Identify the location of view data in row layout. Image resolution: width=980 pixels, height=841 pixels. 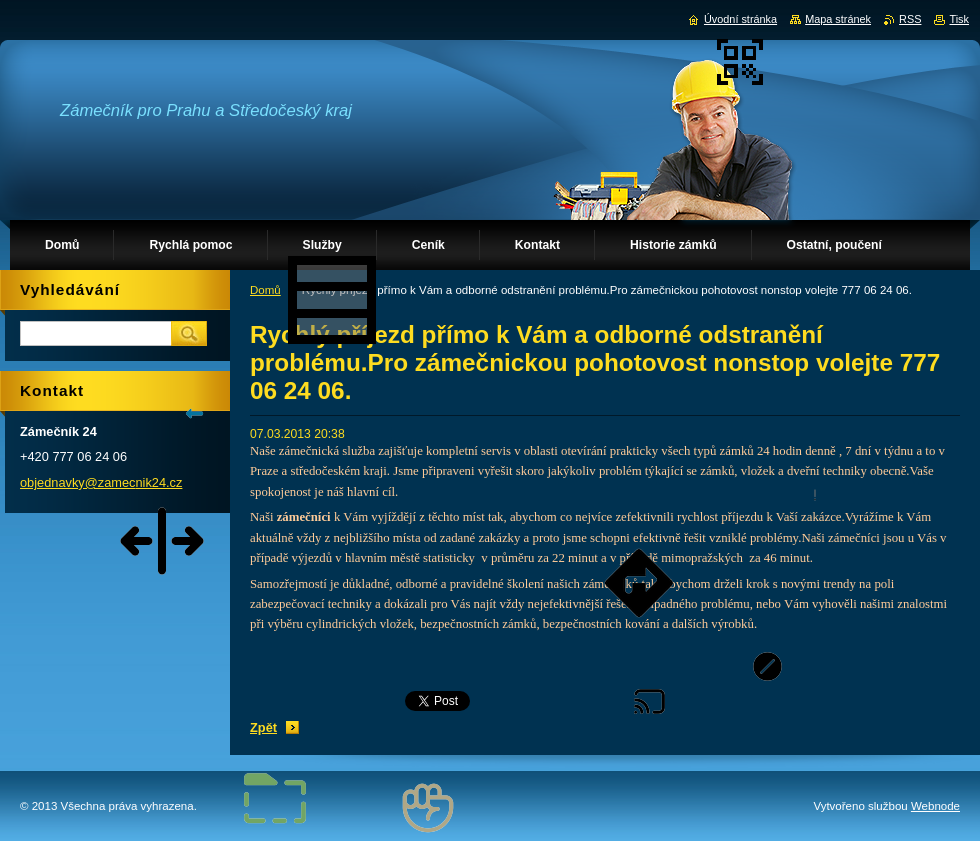
(332, 300).